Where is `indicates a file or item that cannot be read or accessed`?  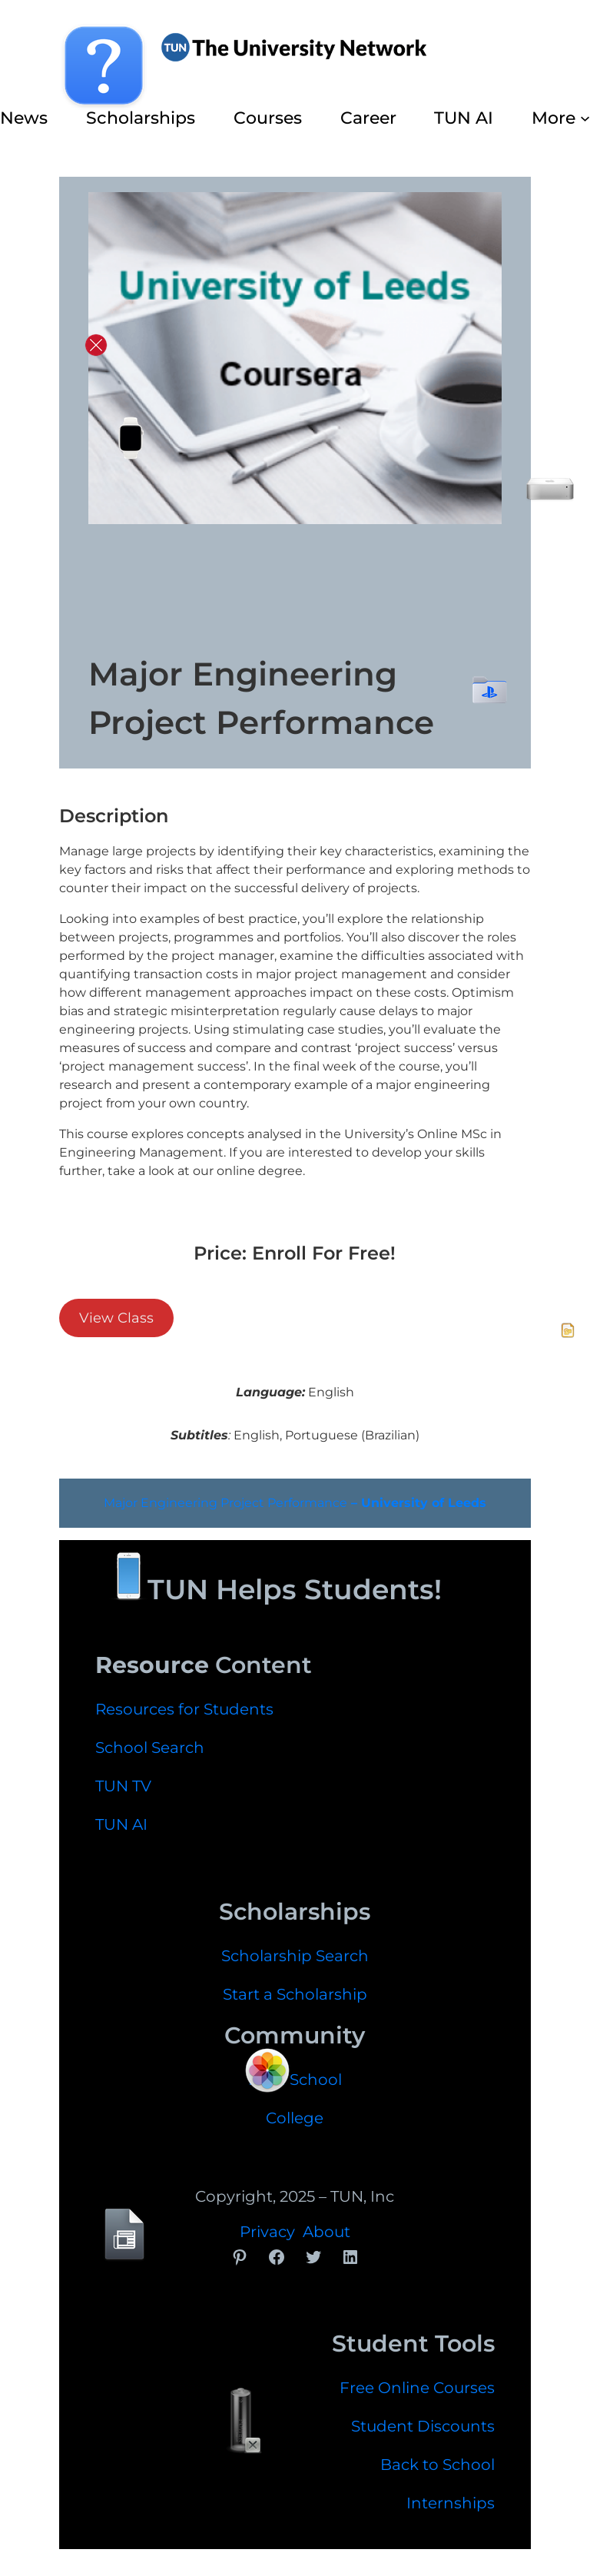
indicates a file or item that cannot be read or accessed is located at coordinates (96, 345).